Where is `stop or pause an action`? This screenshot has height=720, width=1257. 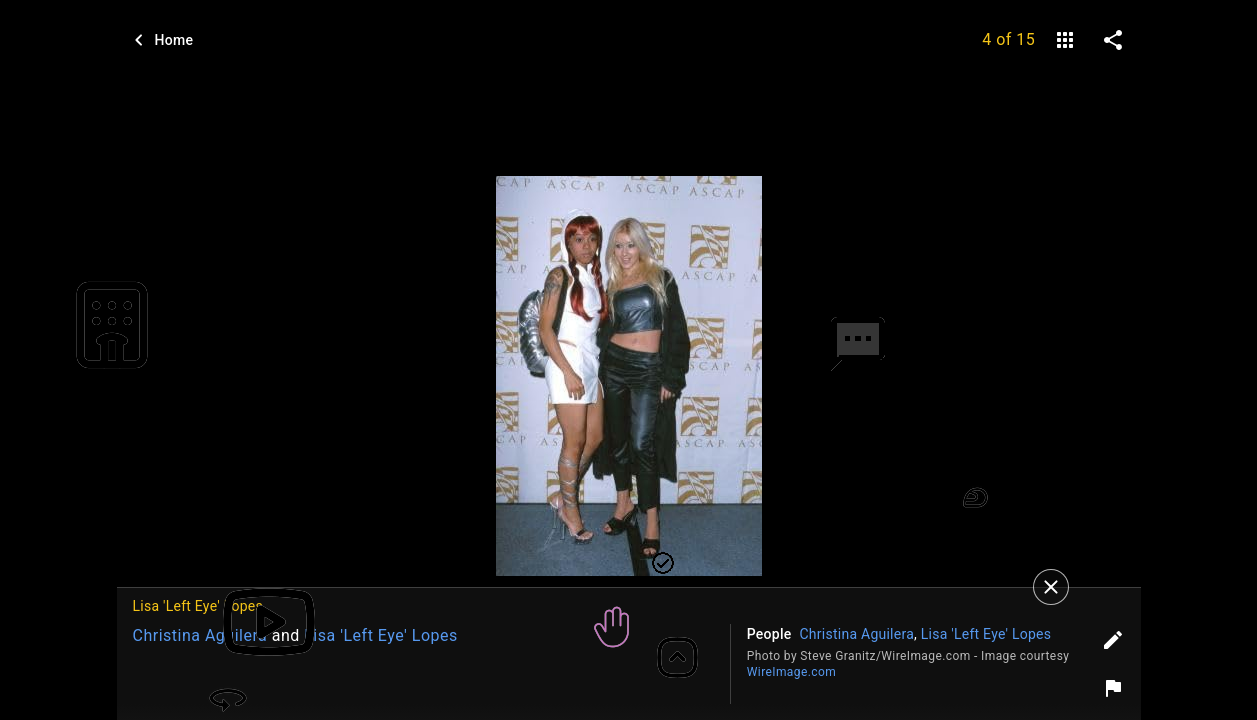 stop or pause an action is located at coordinates (613, 627).